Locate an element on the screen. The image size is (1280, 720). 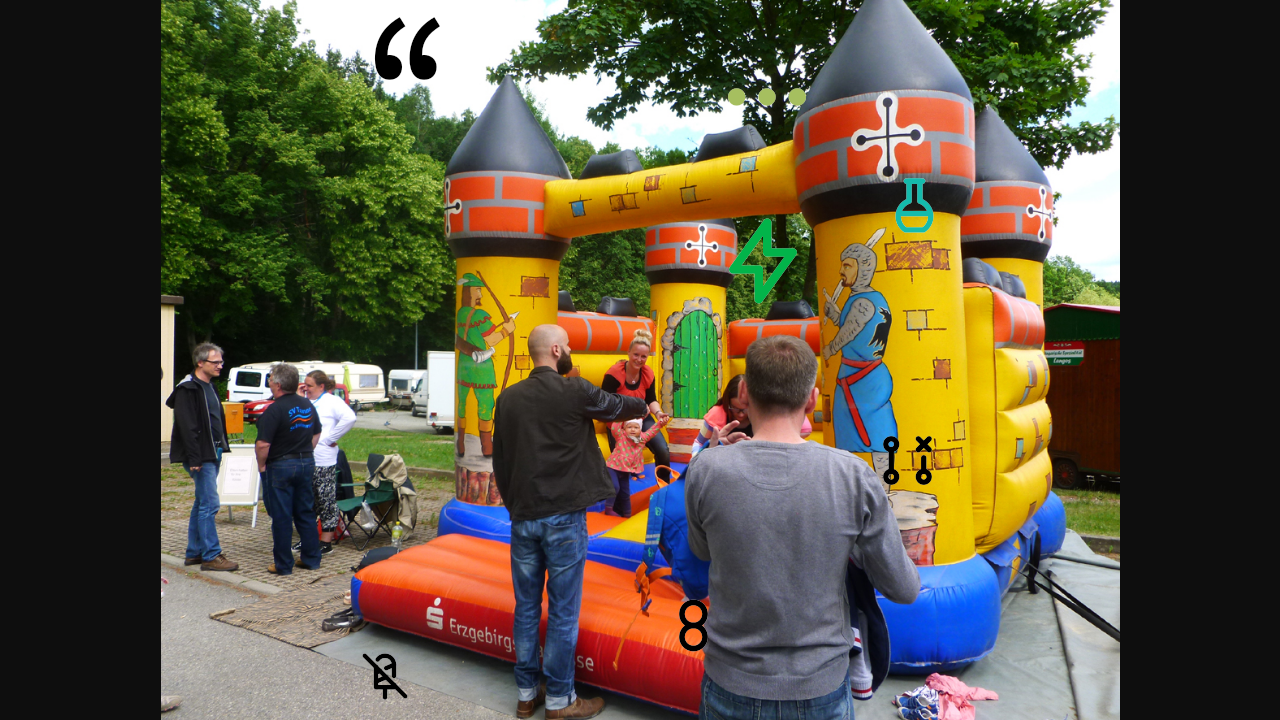
ice cream unavailable or sold out is located at coordinates (385, 676).